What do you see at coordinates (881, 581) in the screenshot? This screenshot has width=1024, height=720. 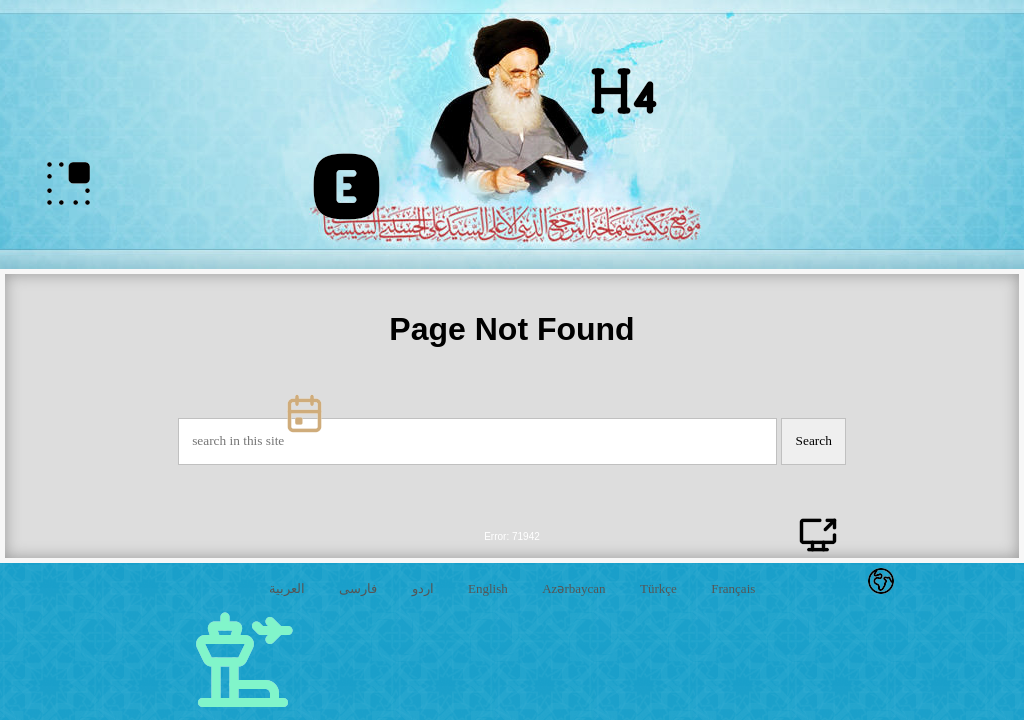 I see `switch to international or regional settings` at bounding box center [881, 581].